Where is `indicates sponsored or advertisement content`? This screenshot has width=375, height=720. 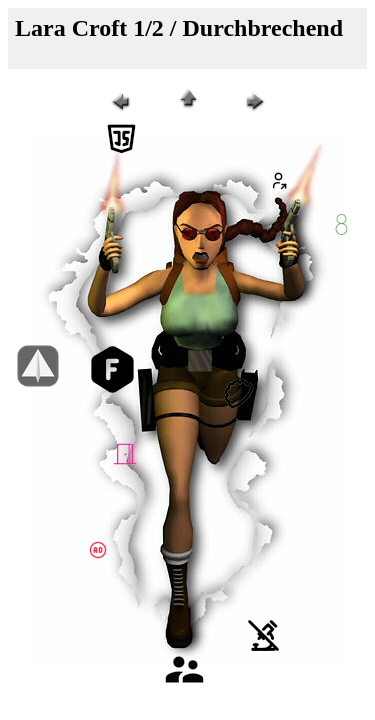
indicates sponsored or advertisement content is located at coordinates (98, 550).